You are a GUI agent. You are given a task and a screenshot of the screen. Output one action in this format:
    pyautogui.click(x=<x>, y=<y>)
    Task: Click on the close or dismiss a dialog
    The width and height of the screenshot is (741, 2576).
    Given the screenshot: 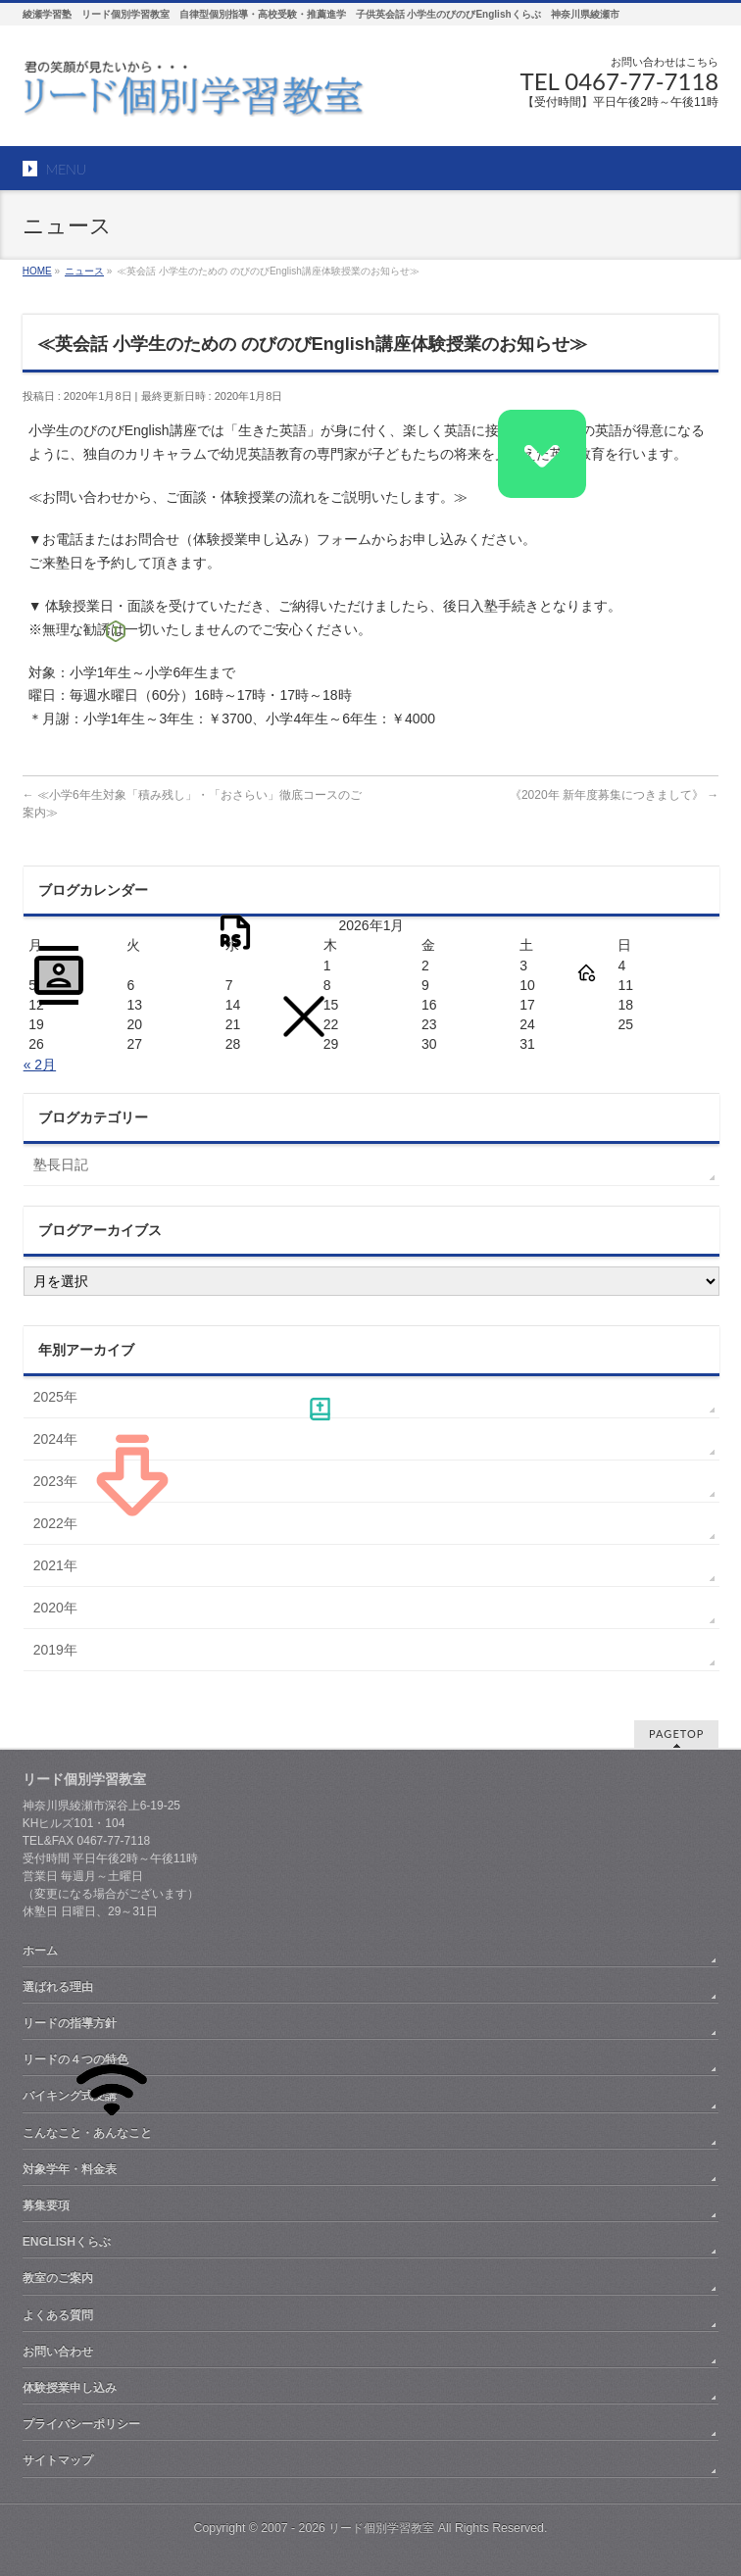 What is the action you would take?
    pyautogui.click(x=304, y=1016)
    